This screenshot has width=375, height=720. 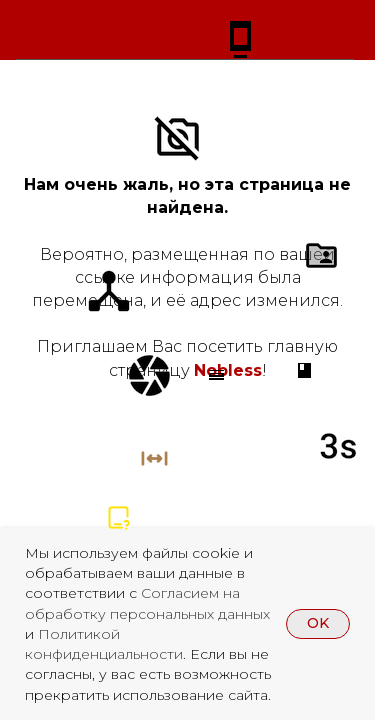 I want to click on dock your device to a charging station, so click(x=240, y=39).